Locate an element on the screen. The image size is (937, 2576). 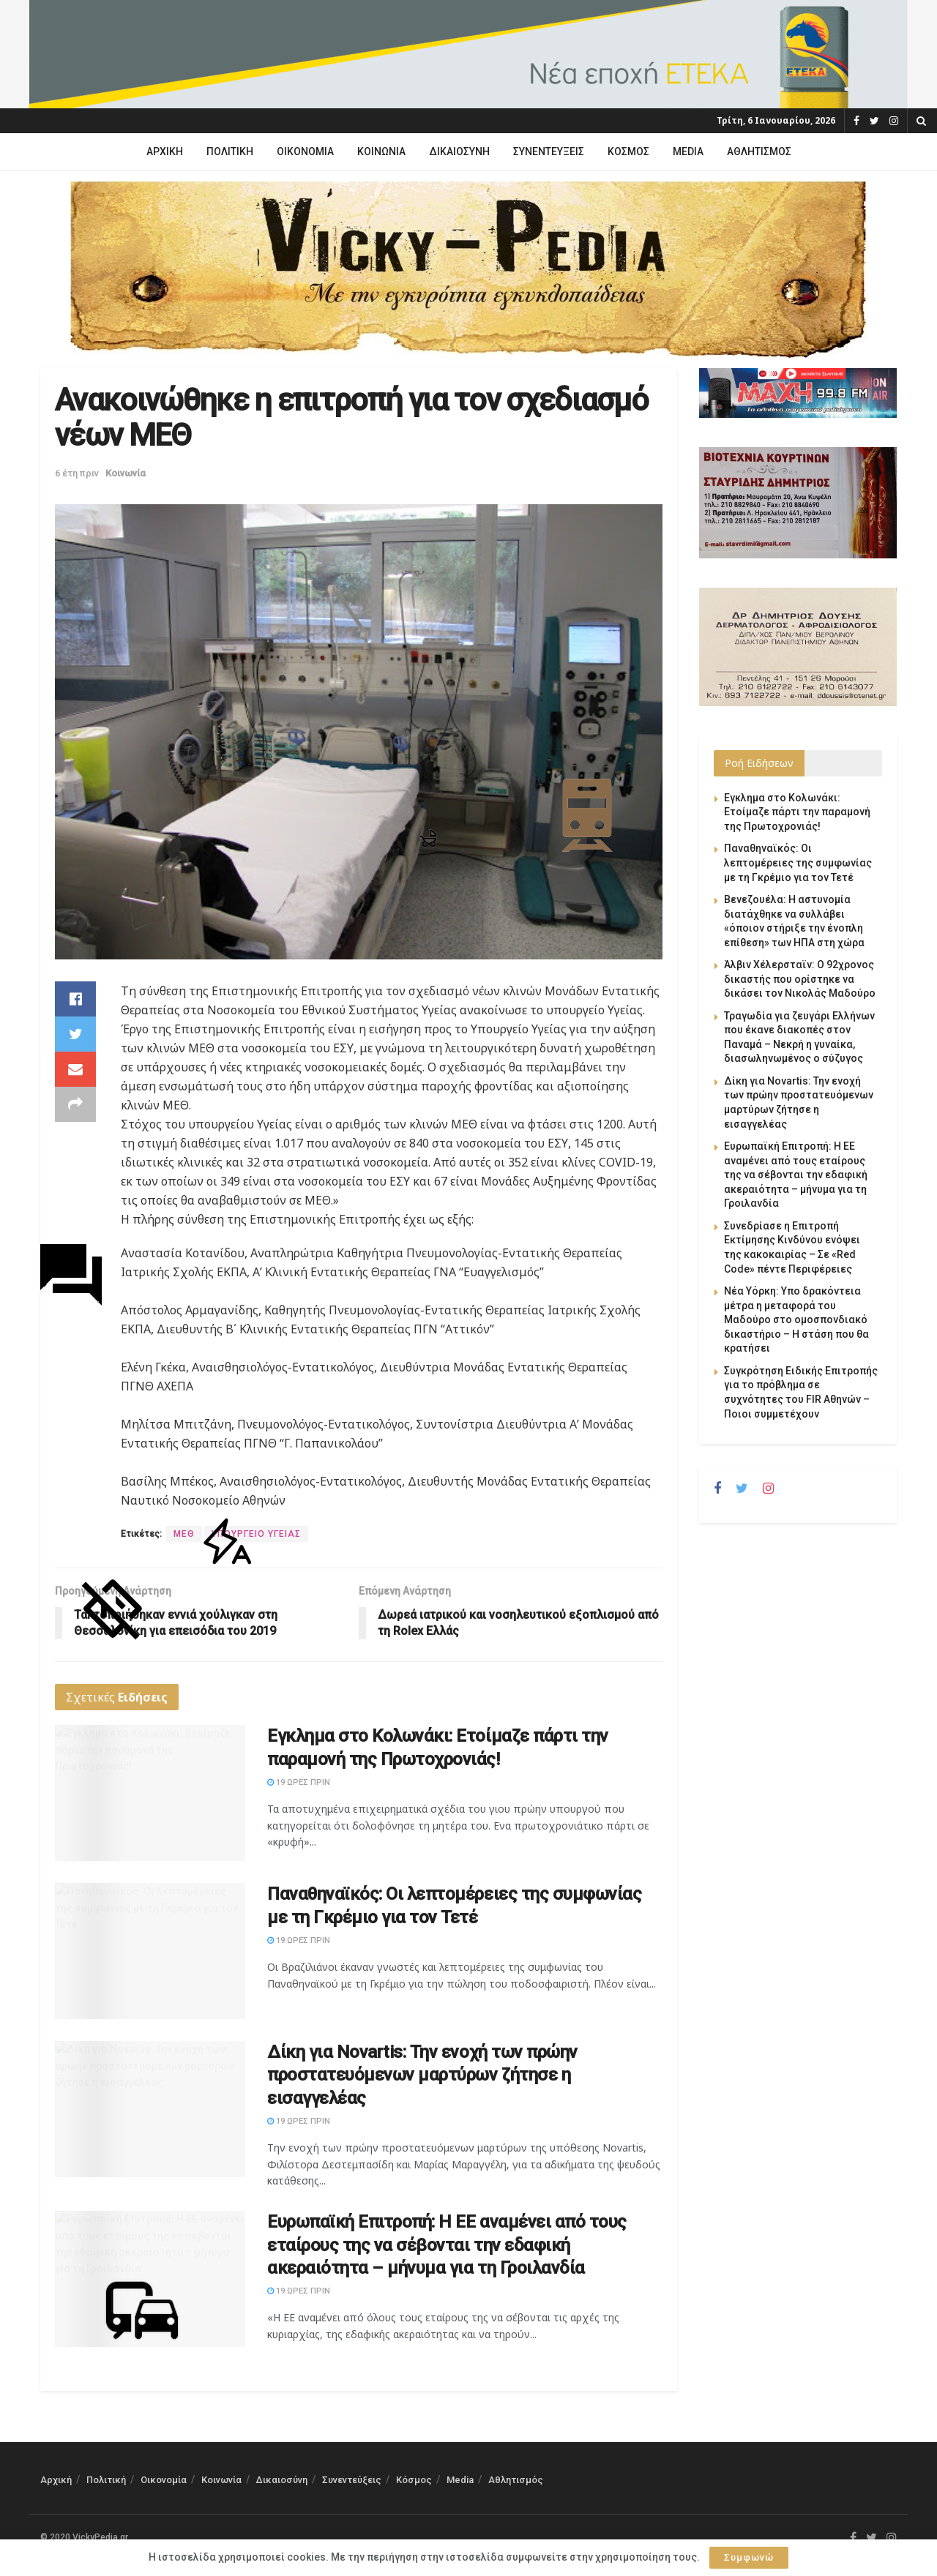
view subway or metro transit options is located at coordinates (587, 815).